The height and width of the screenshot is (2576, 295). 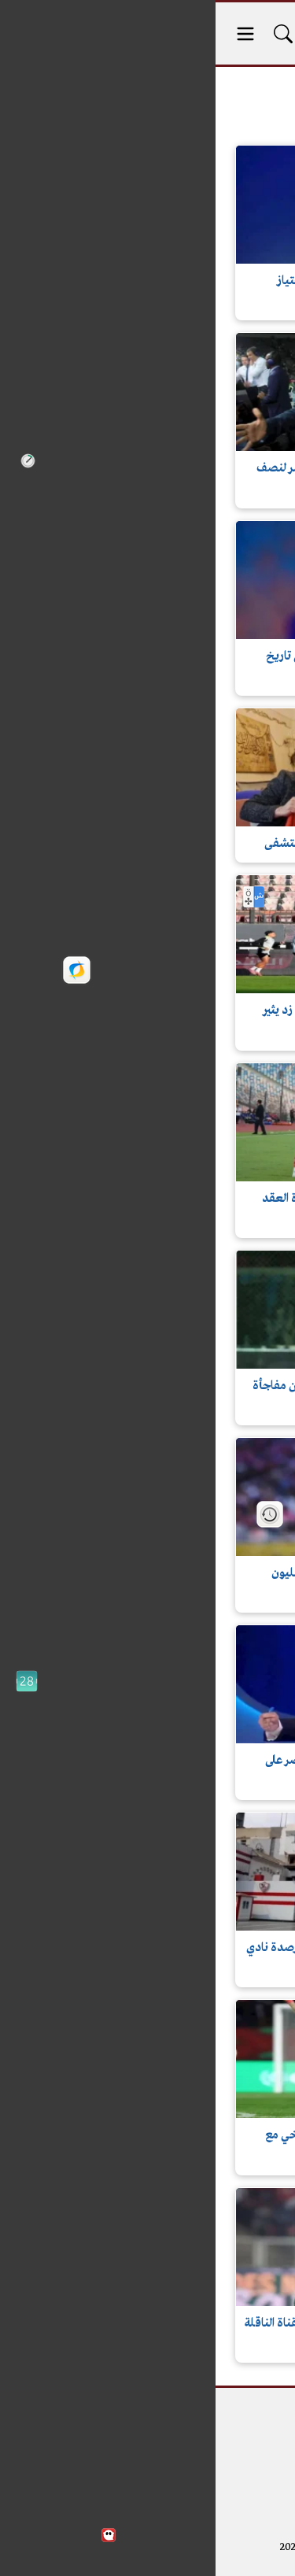 I want to click on open CrossOver app to run Windows software, so click(x=76, y=970).